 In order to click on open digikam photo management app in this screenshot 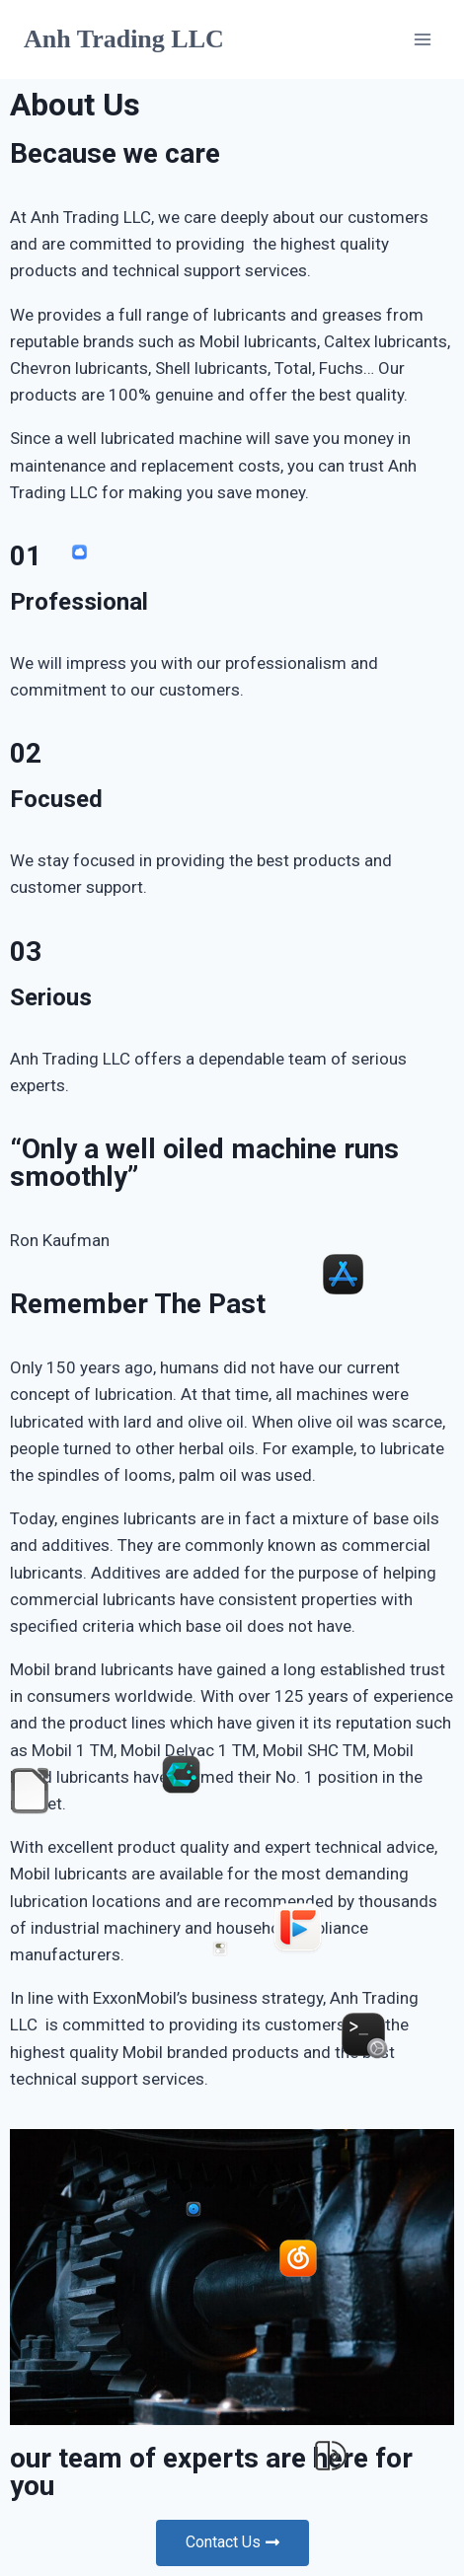, I will do `click(193, 2209)`.